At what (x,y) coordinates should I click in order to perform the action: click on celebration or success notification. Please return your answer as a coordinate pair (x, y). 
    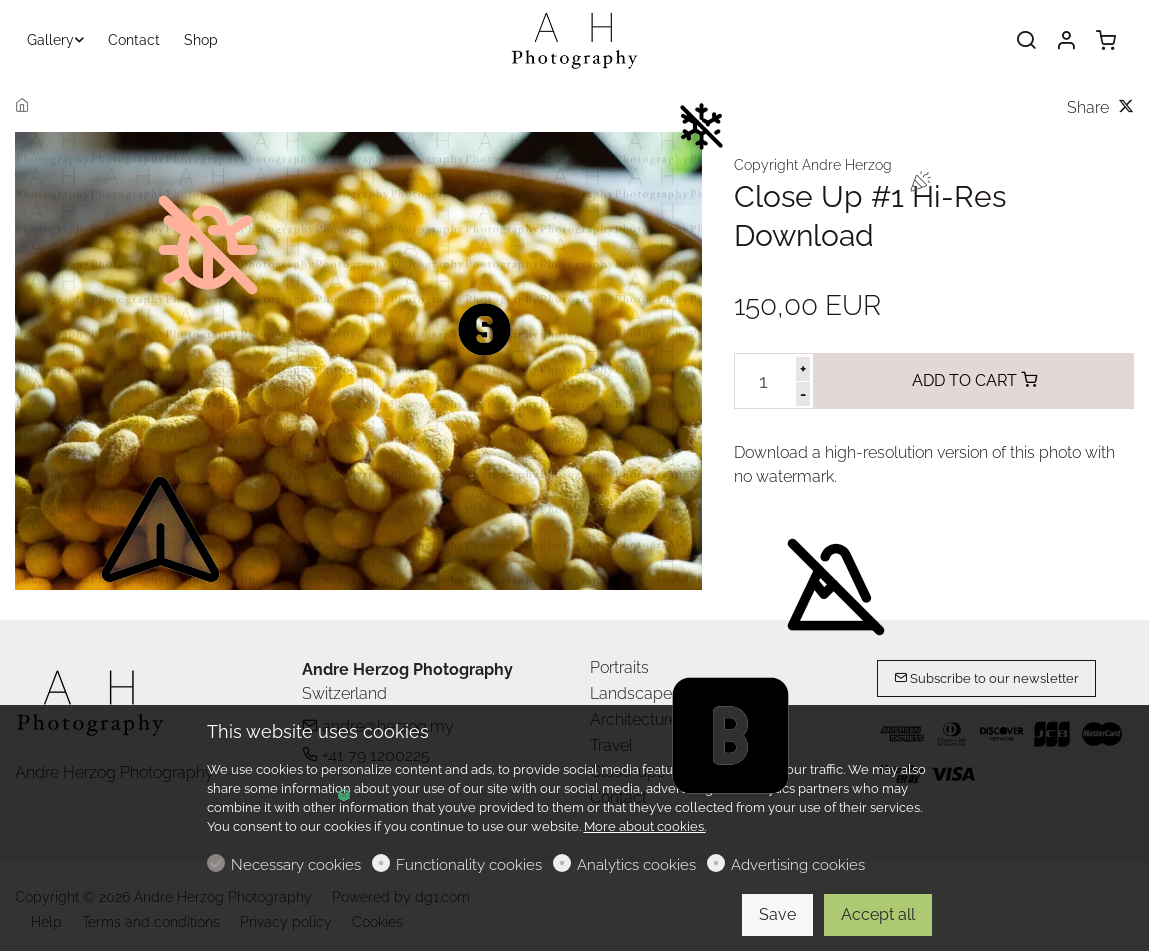
    Looking at the image, I should click on (919, 182).